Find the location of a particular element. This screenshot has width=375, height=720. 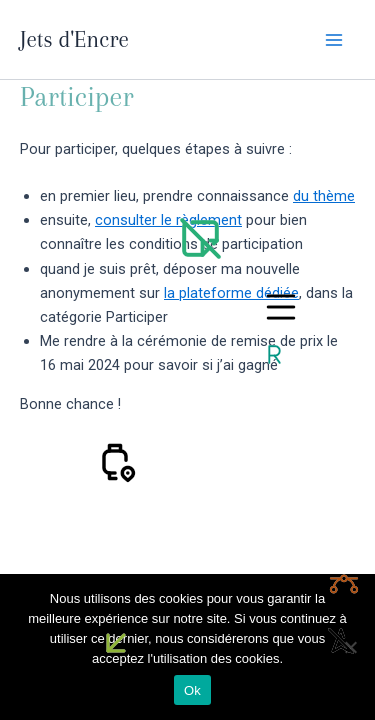

edit vector path or curve is located at coordinates (344, 584).